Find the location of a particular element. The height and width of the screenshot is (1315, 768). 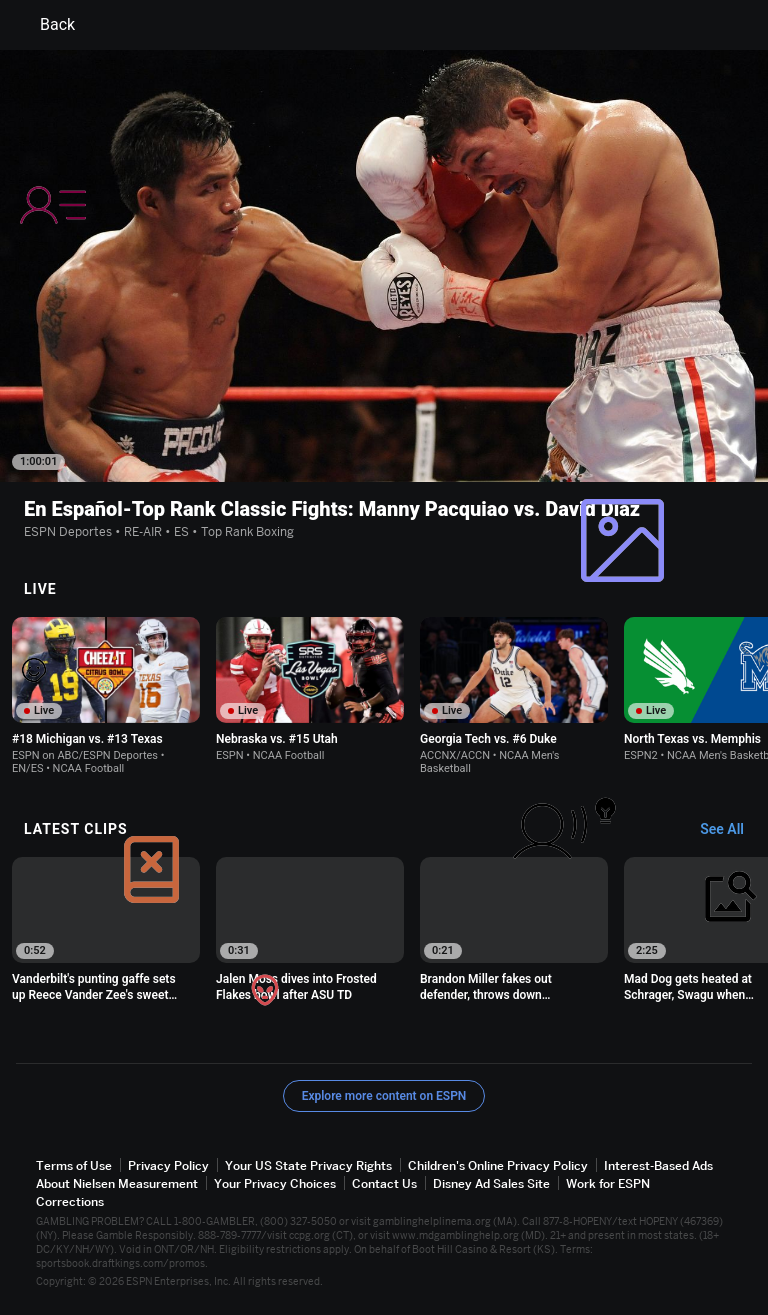

add a sticker to your message is located at coordinates (34, 670).